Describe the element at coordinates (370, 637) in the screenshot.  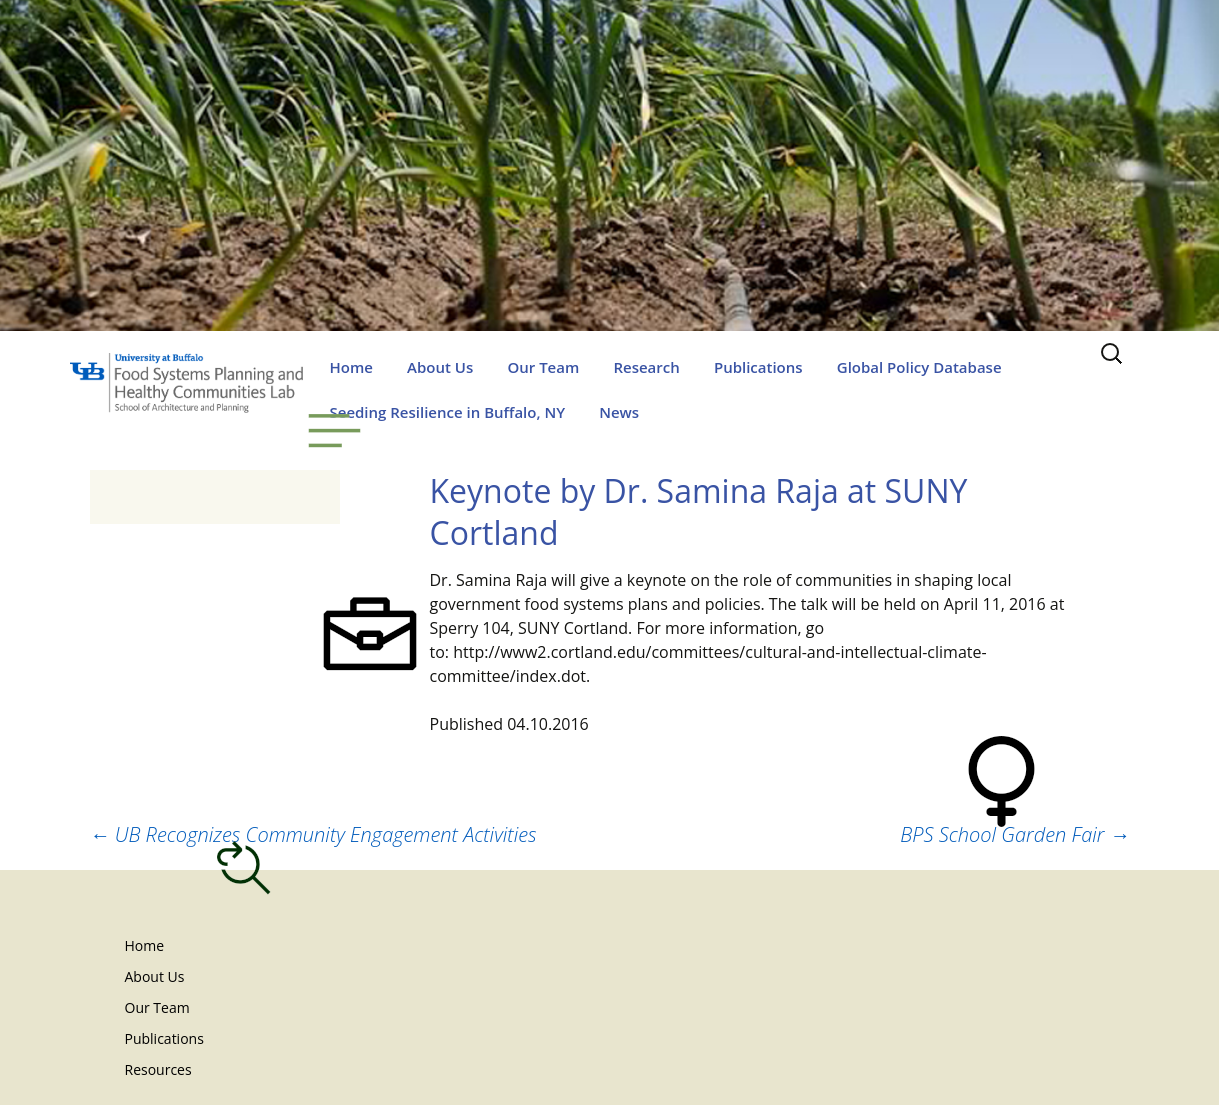
I see `access work or business-related files` at that location.